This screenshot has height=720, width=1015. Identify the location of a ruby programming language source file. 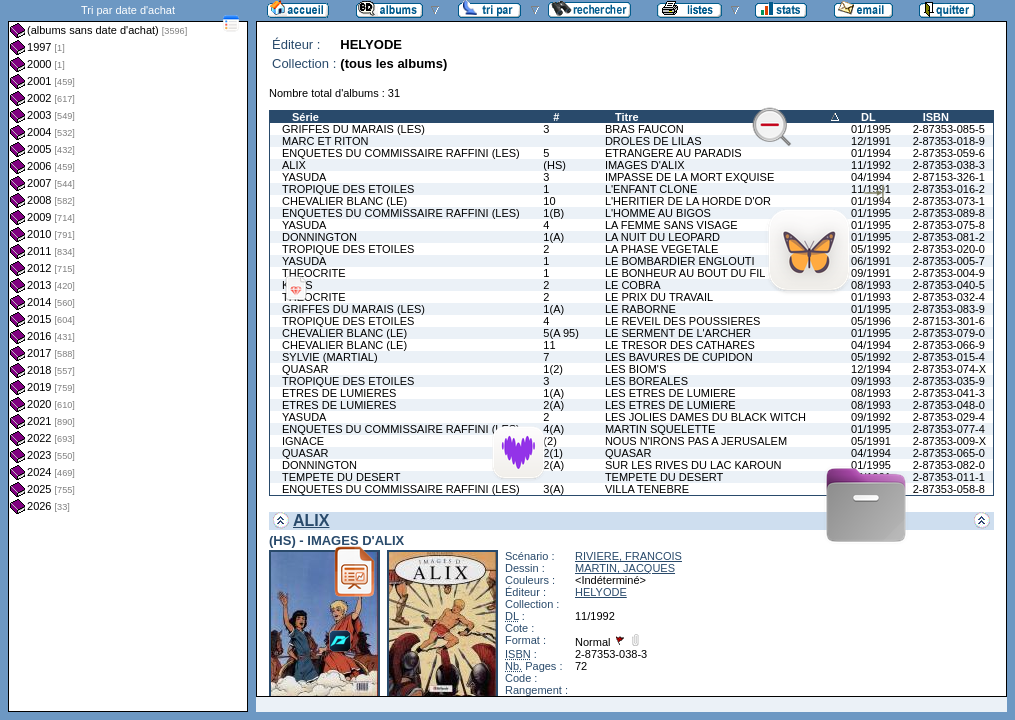
(296, 288).